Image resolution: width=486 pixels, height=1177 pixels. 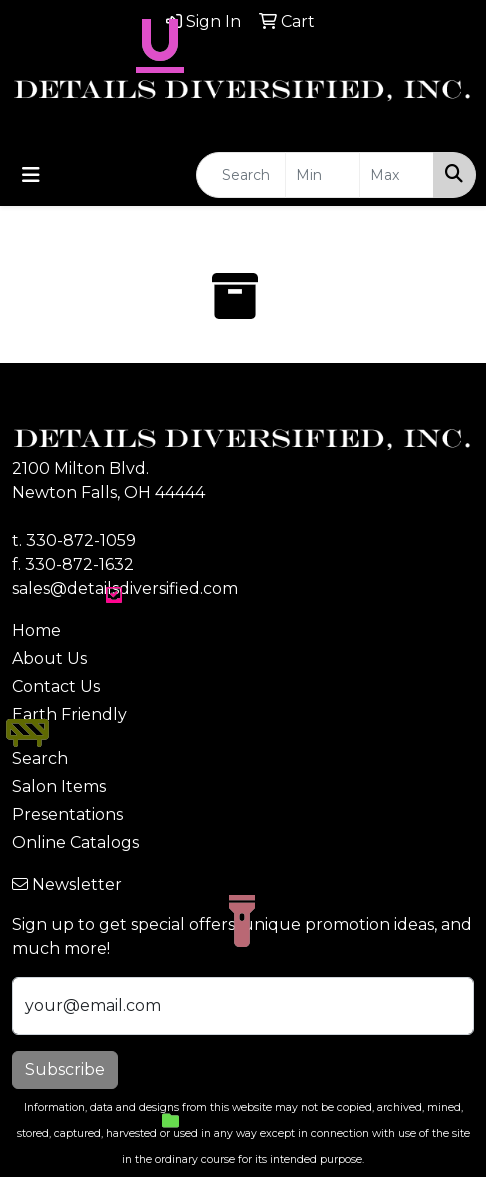 I want to click on toggle flashlight on/off, so click(x=242, y=921).